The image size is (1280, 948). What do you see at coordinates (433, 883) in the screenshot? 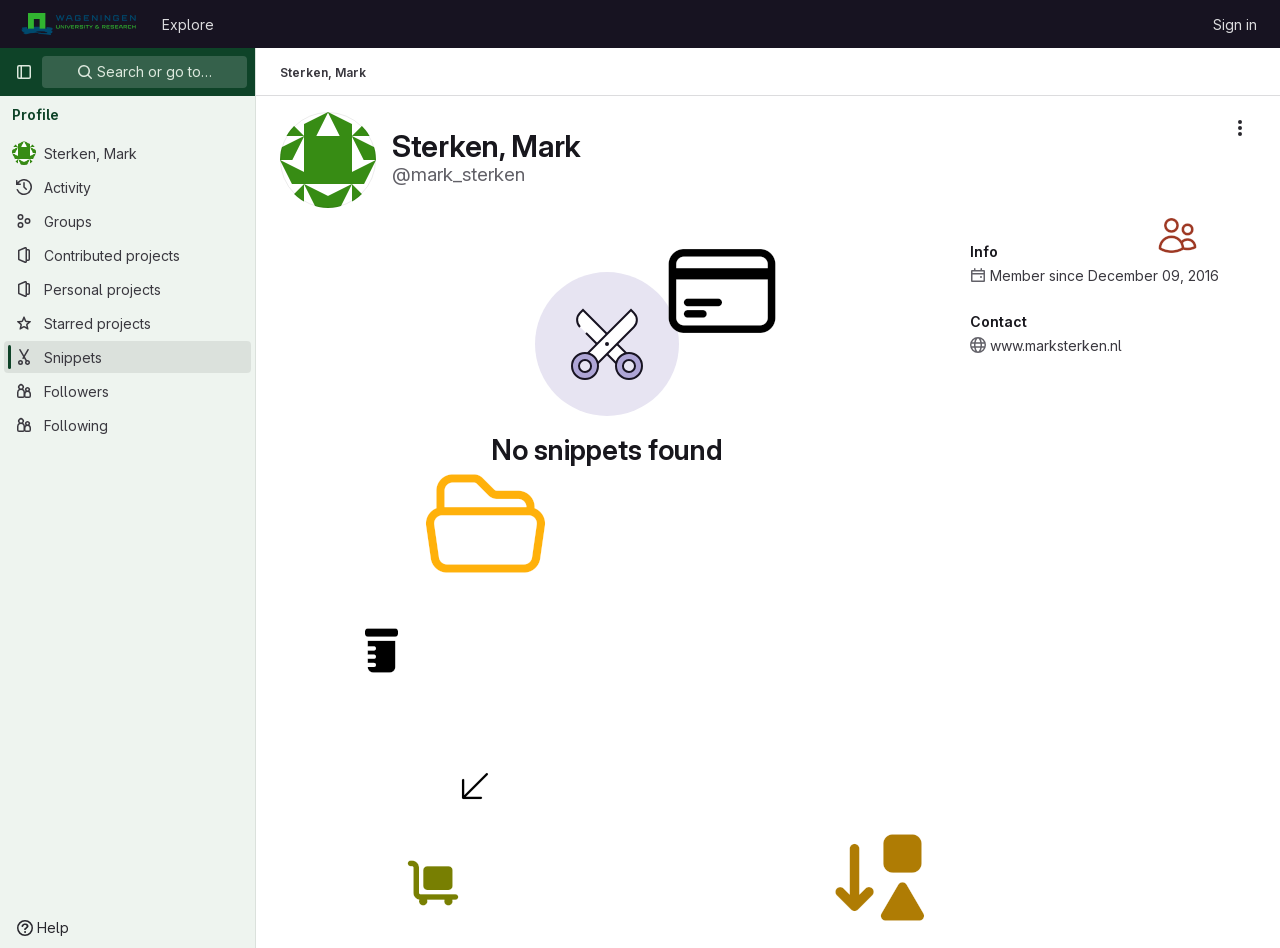
I see `view items ready for shipping` at bounding box center [433, 883].